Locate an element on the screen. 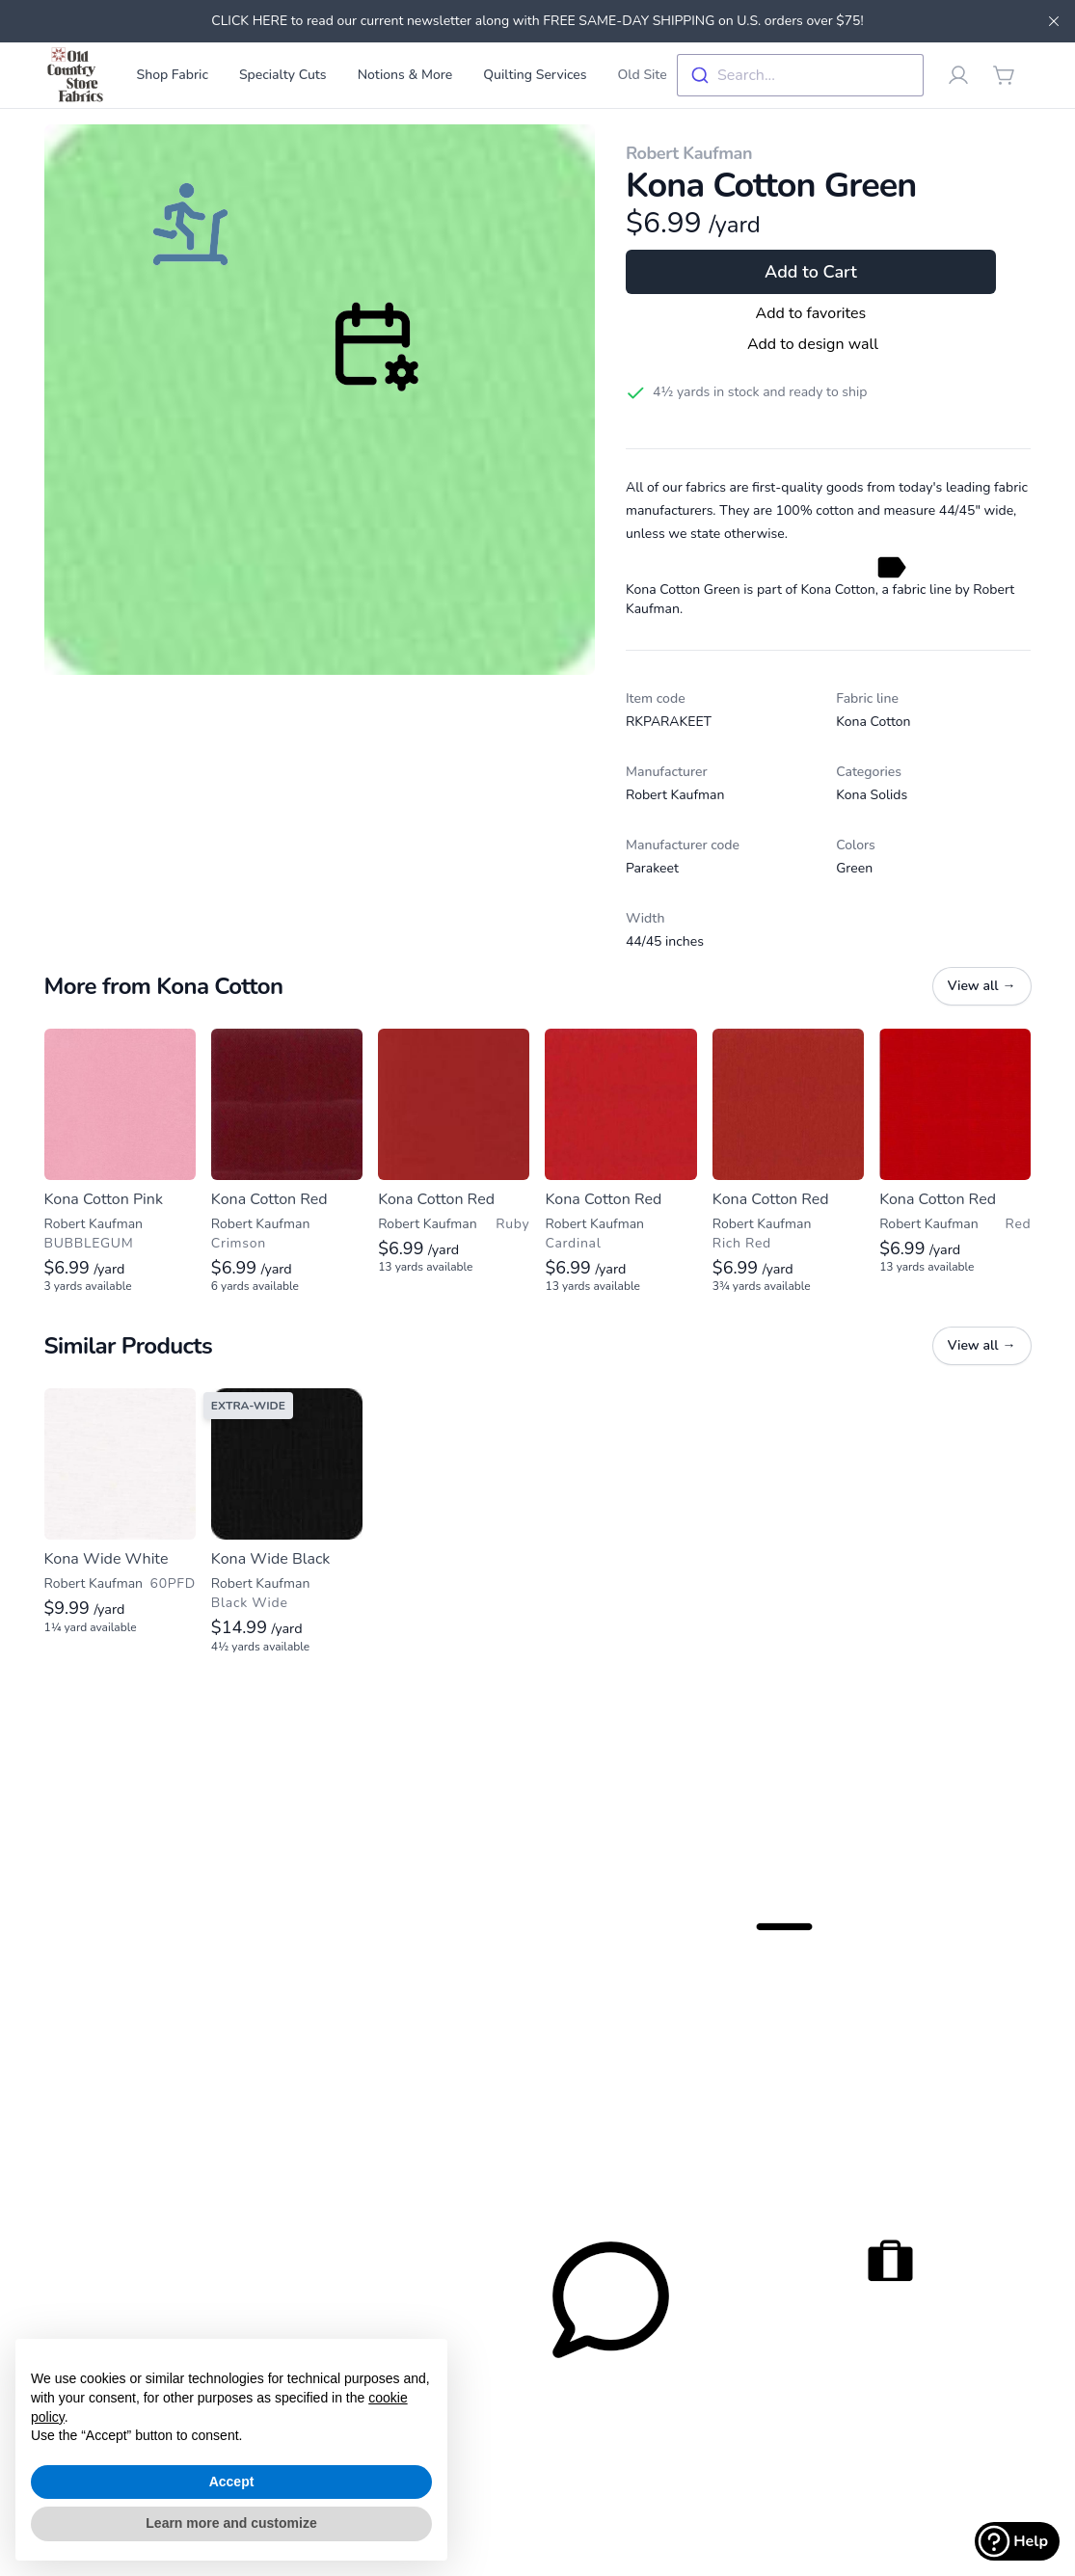 The width and height of the screenshot is (1075, 2576). open comments section is located at coordinates (610, 2299).